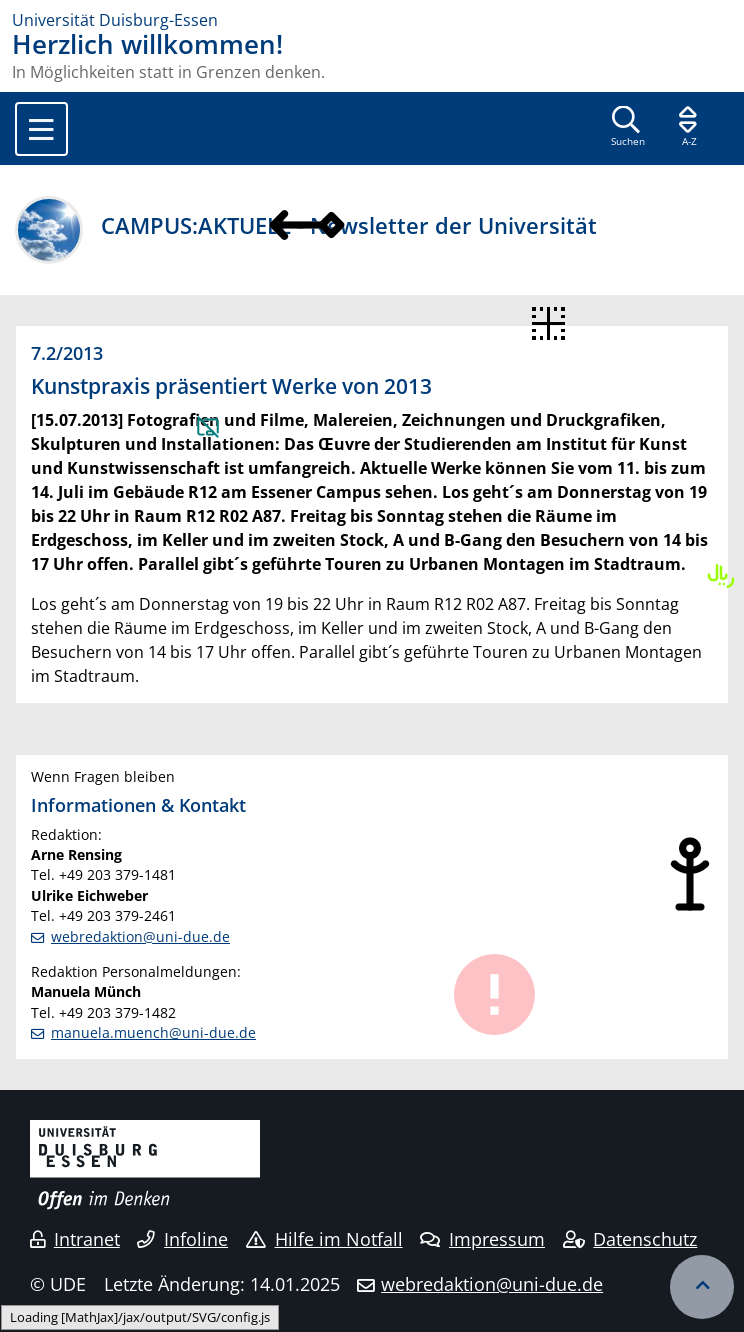 The width and height of the screenshot is (744, 1332). Describe the element at coordinates (307, 225) in the screenshot. I see `navigate back to previous step` at that location.